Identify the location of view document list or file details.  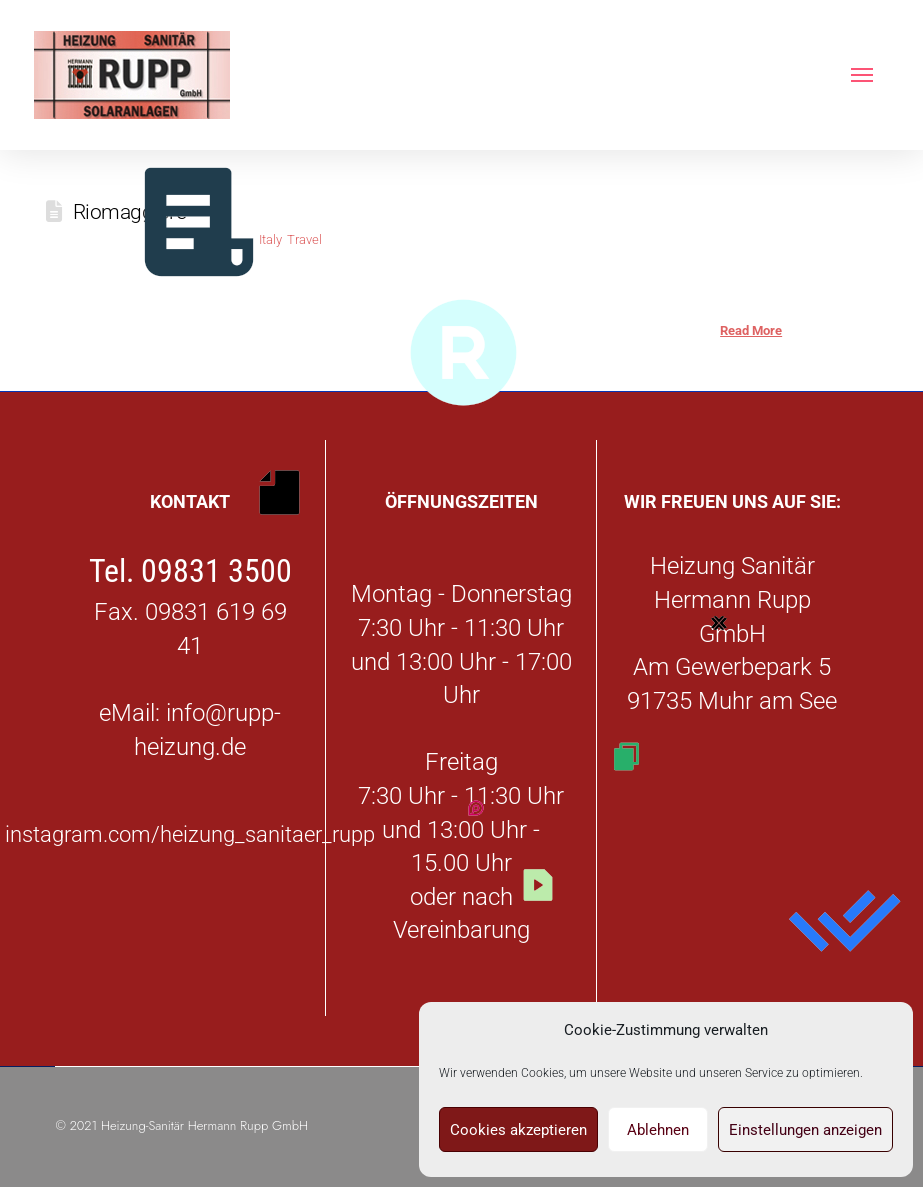
(199, 222).